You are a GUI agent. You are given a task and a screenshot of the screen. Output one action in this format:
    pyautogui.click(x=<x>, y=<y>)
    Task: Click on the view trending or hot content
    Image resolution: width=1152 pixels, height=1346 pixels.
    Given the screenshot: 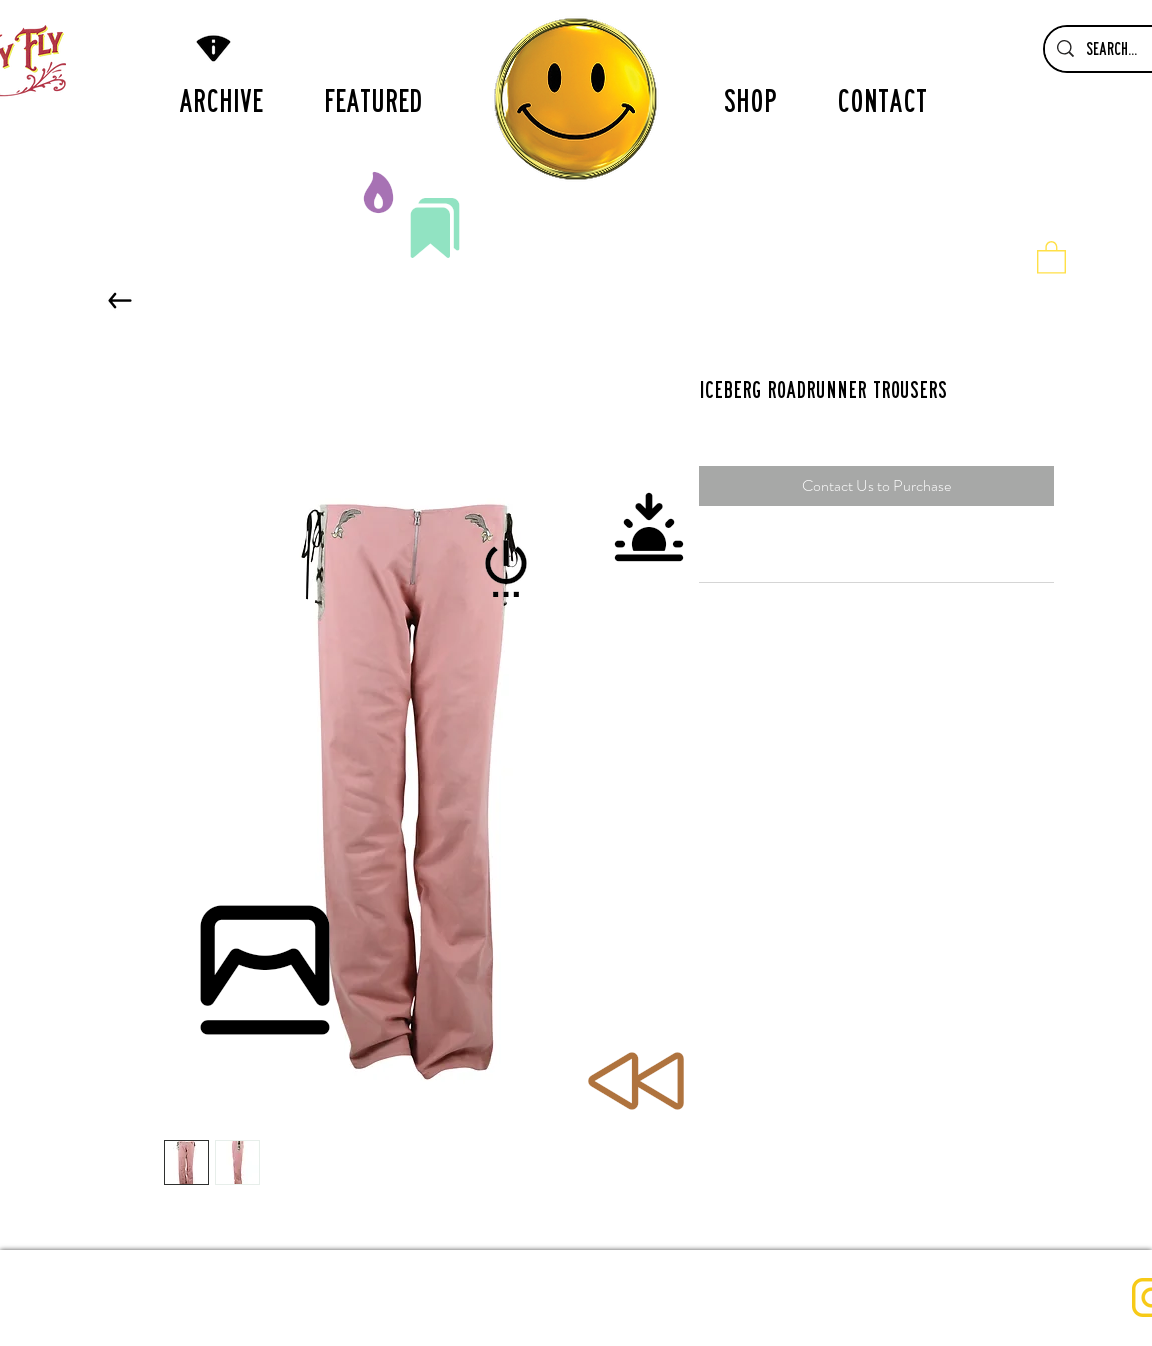 What is the action you would take?
    pyautogui.click(x=378, y=192)
    